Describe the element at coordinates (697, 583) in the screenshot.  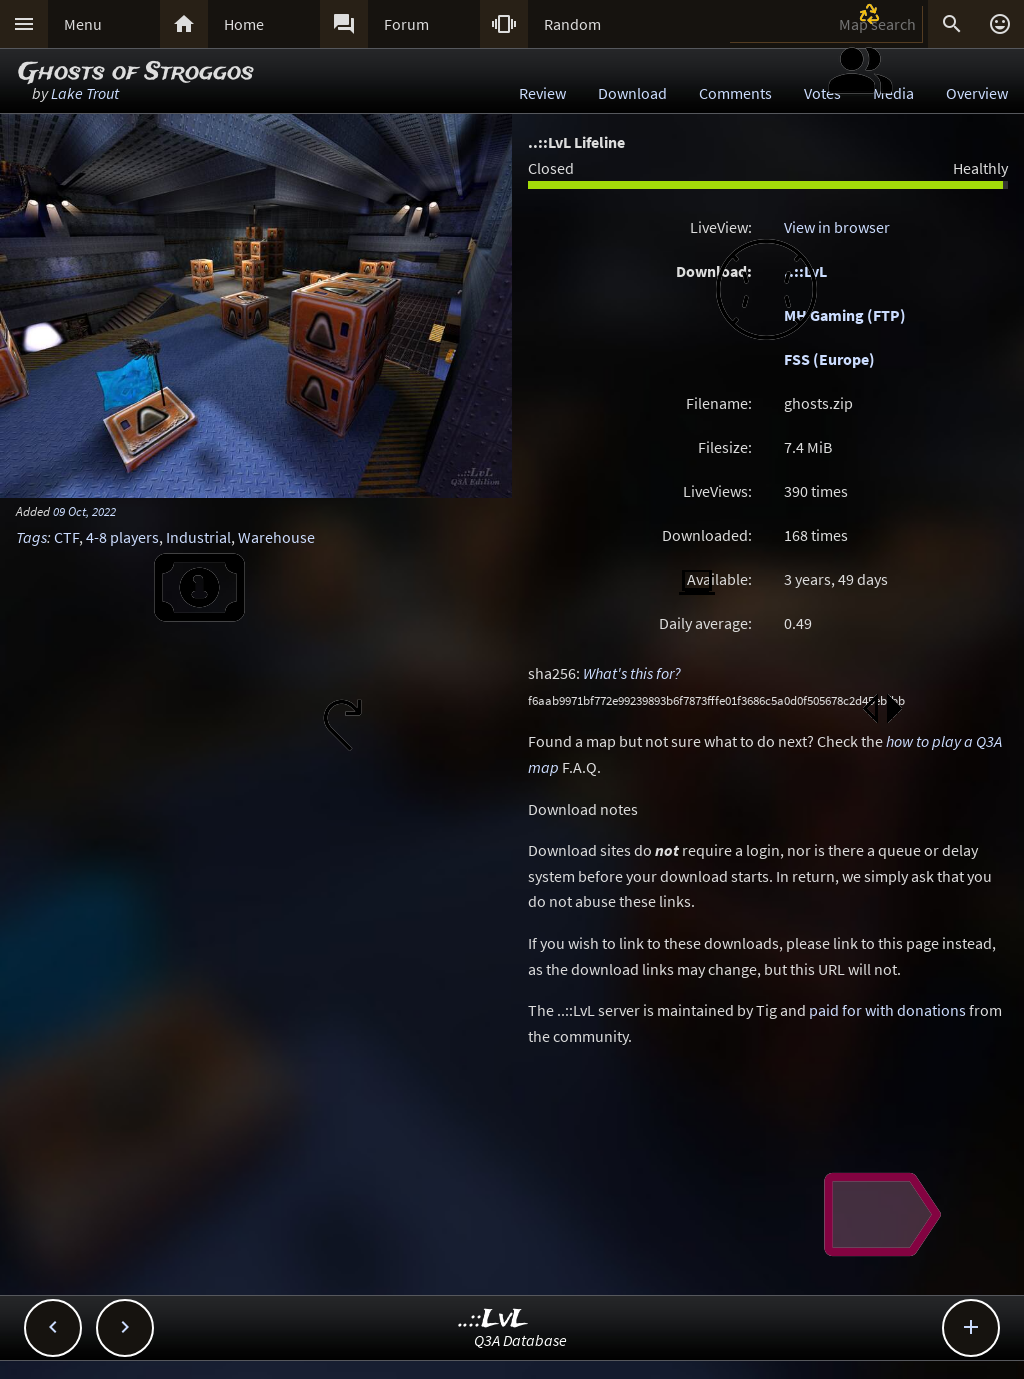
I see `open windows laptop settings` at that location.